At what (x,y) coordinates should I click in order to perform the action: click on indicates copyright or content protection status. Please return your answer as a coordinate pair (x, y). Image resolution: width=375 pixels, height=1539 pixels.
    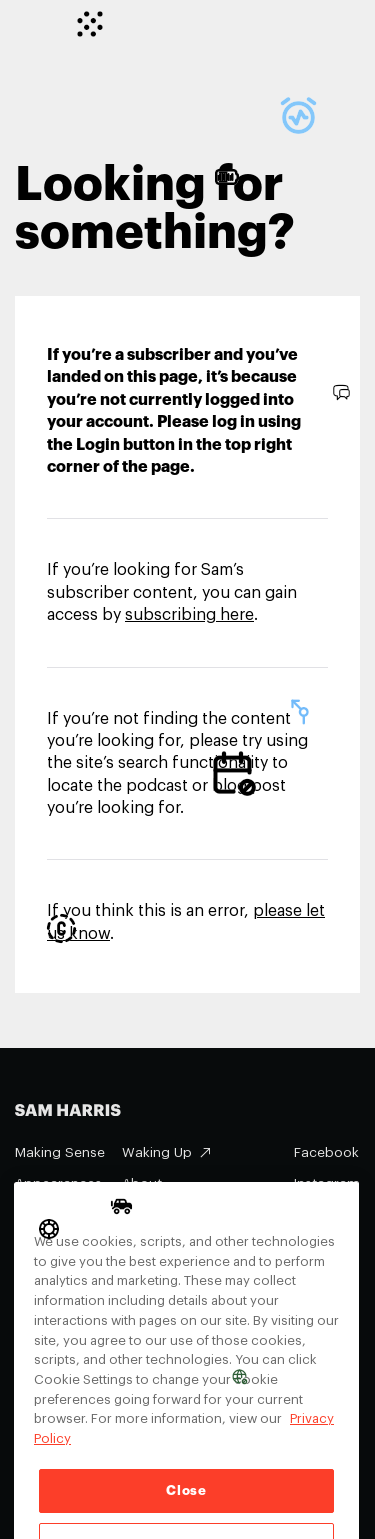
    Looking at the image, I should click on (61, 928).